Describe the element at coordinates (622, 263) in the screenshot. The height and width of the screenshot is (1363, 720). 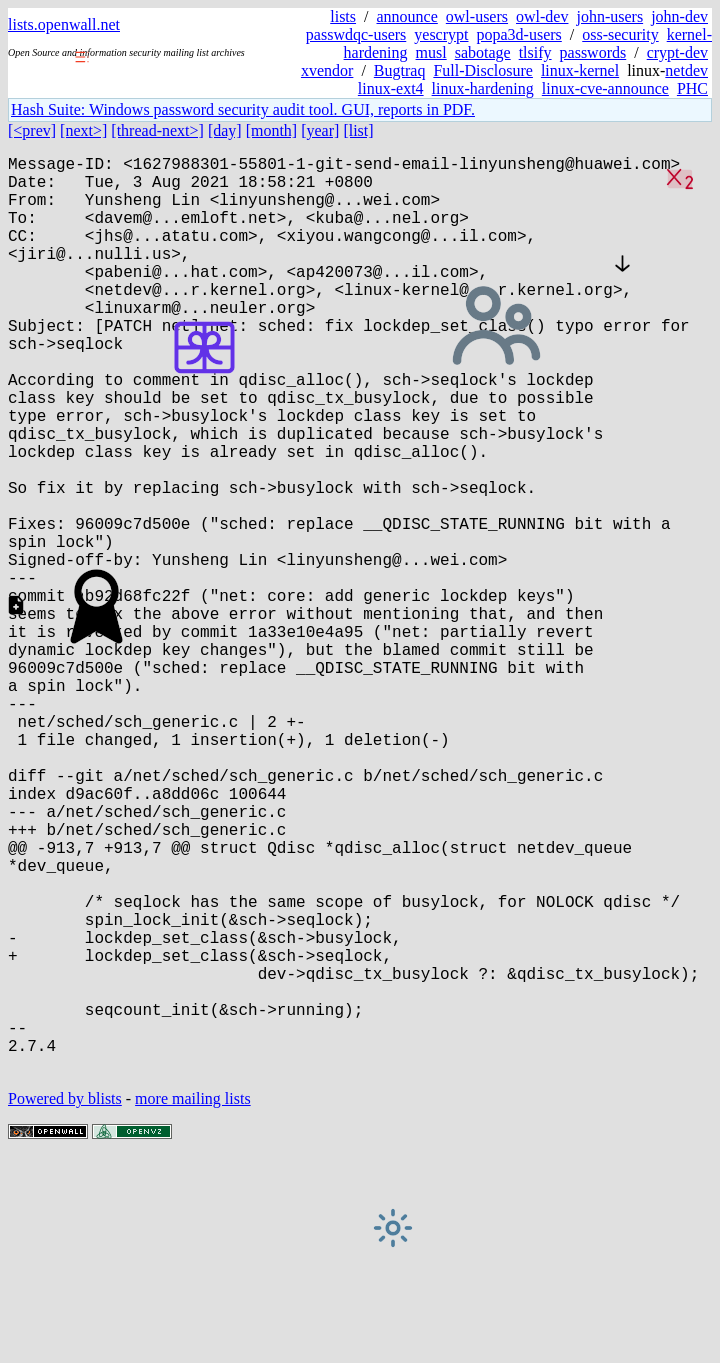
I see `scroll down or view more content` at that location.